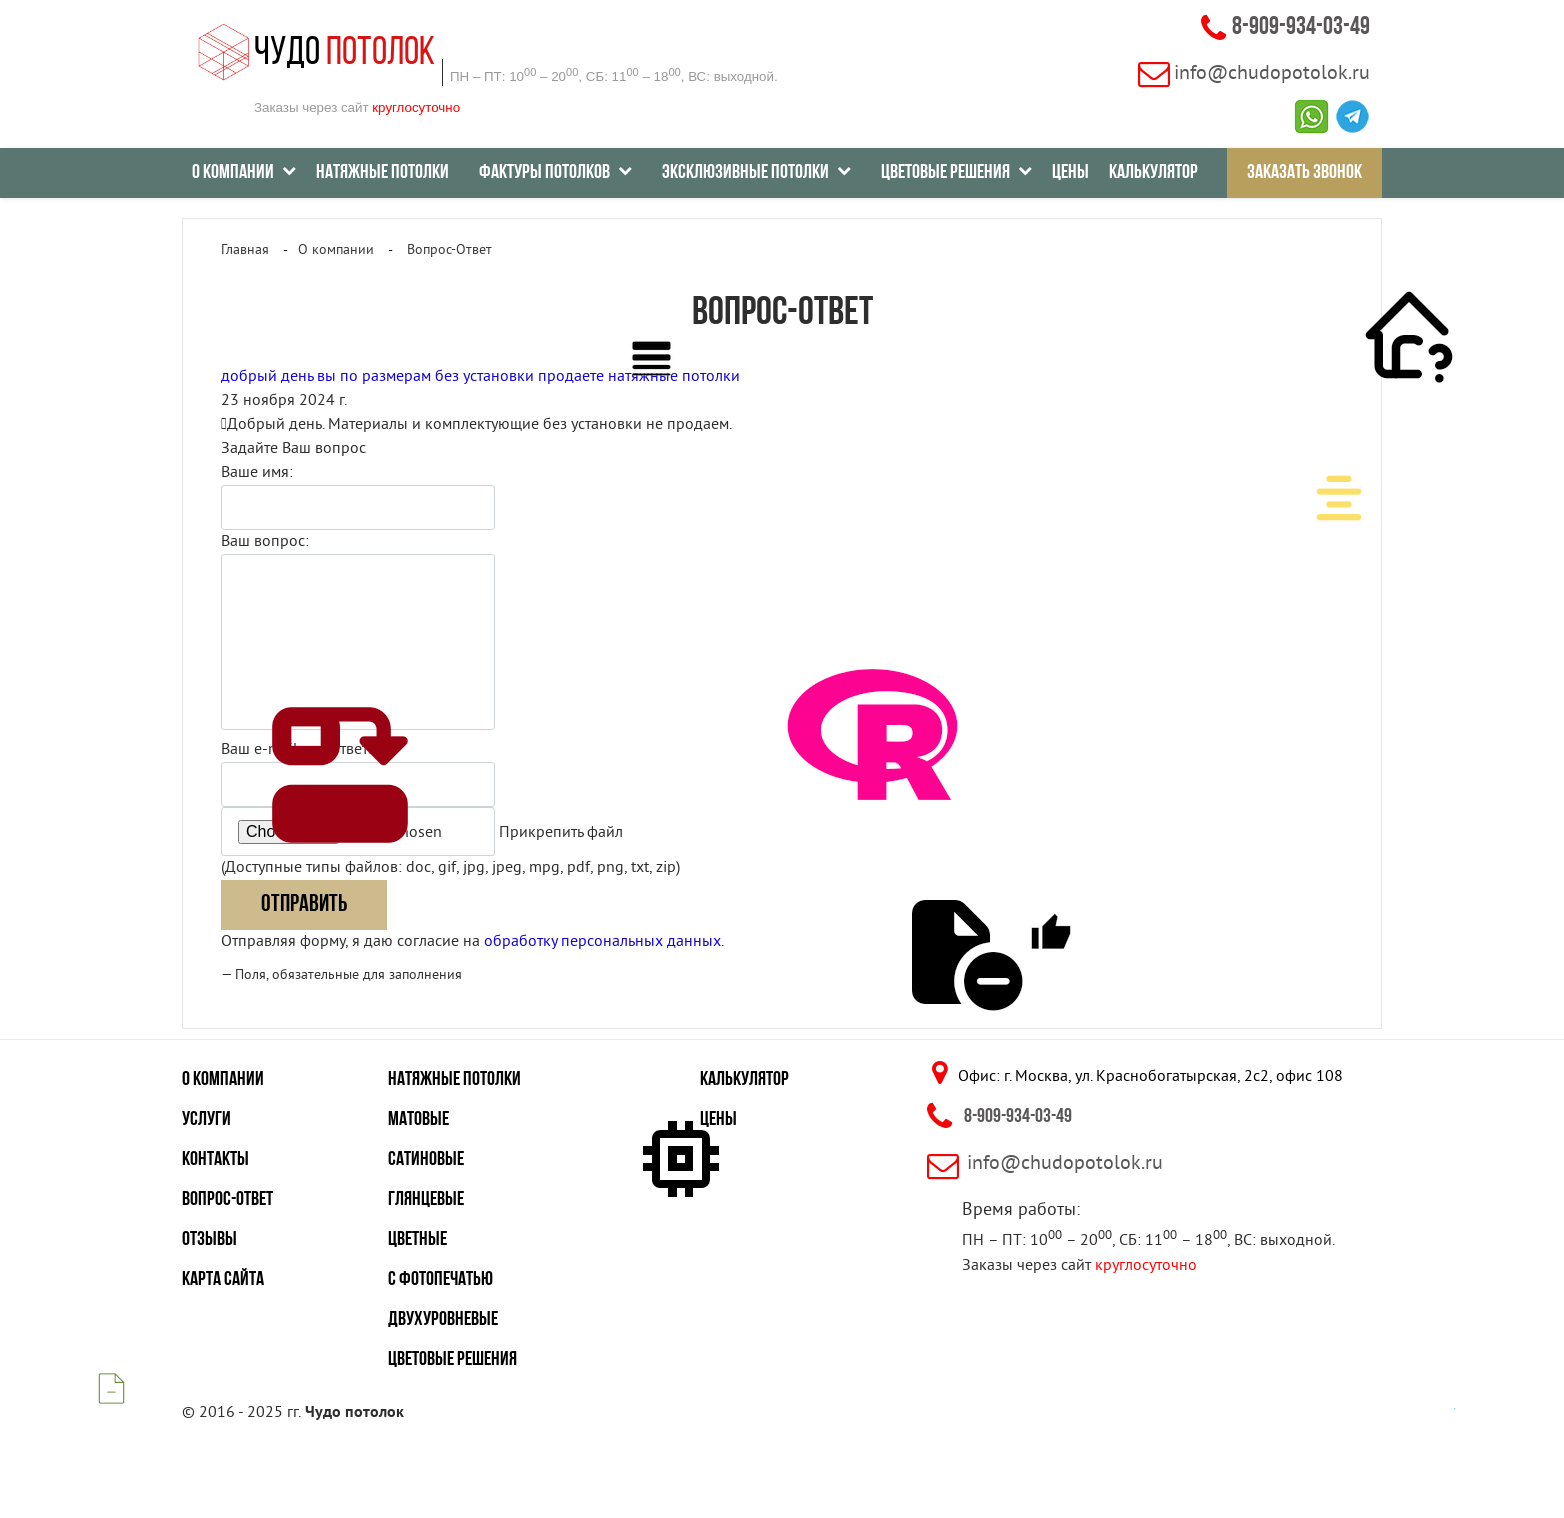 The image size is (1564, 1518). What do you see at coordinates (872, 734) in the screenshot?
I see `R programming language logo` at bounding box center [872, 734].